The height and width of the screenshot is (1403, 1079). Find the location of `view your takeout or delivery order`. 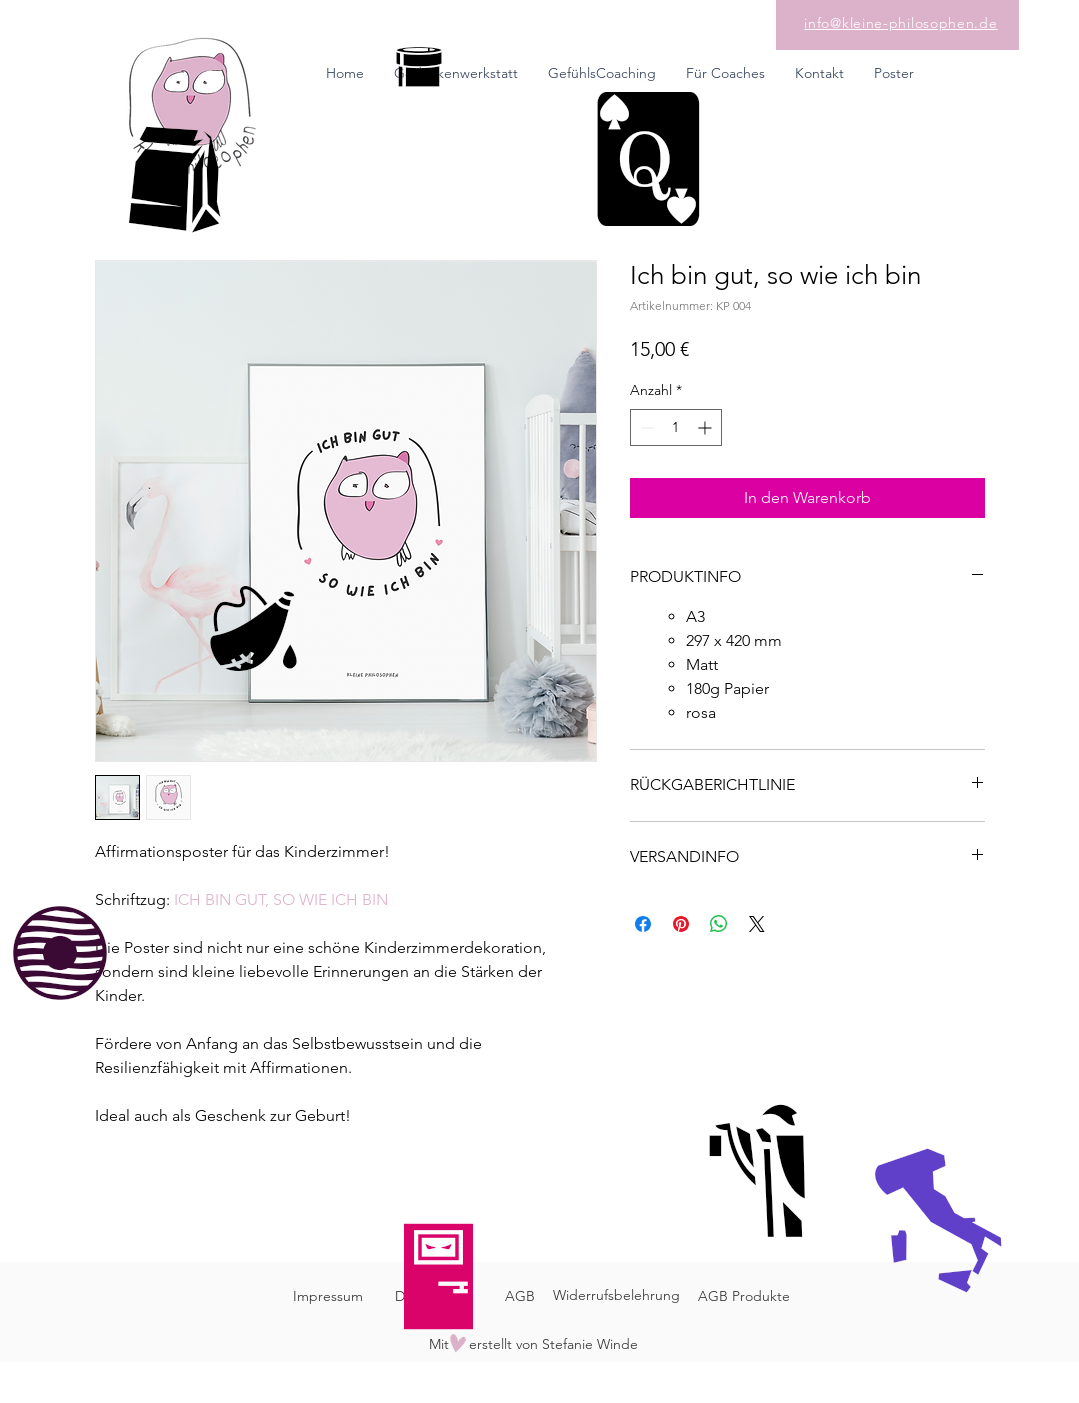

view your takeout or delivery order is located at coordinates (177, 169).